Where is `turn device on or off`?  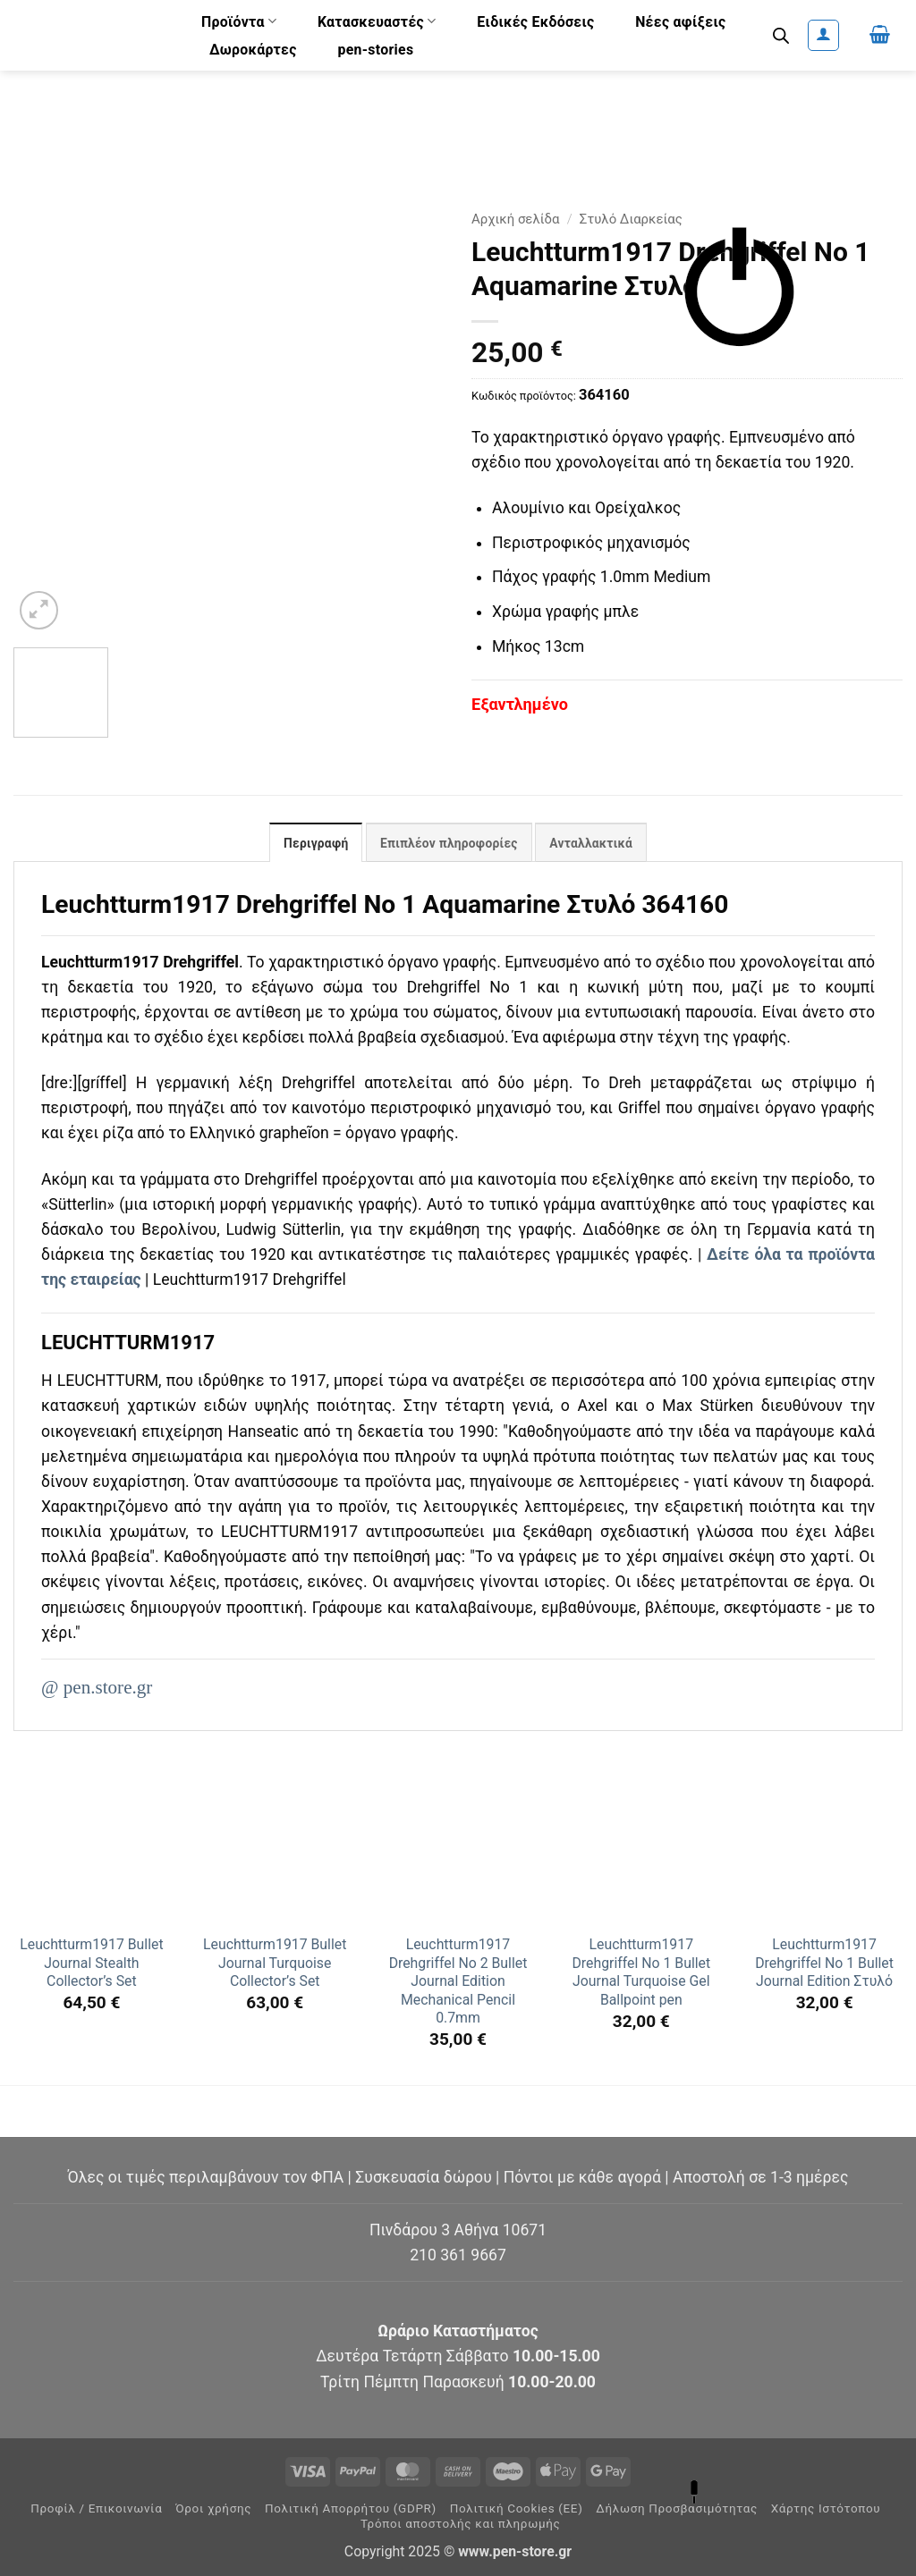 turn device on or off is located at coordinates (739, 285).